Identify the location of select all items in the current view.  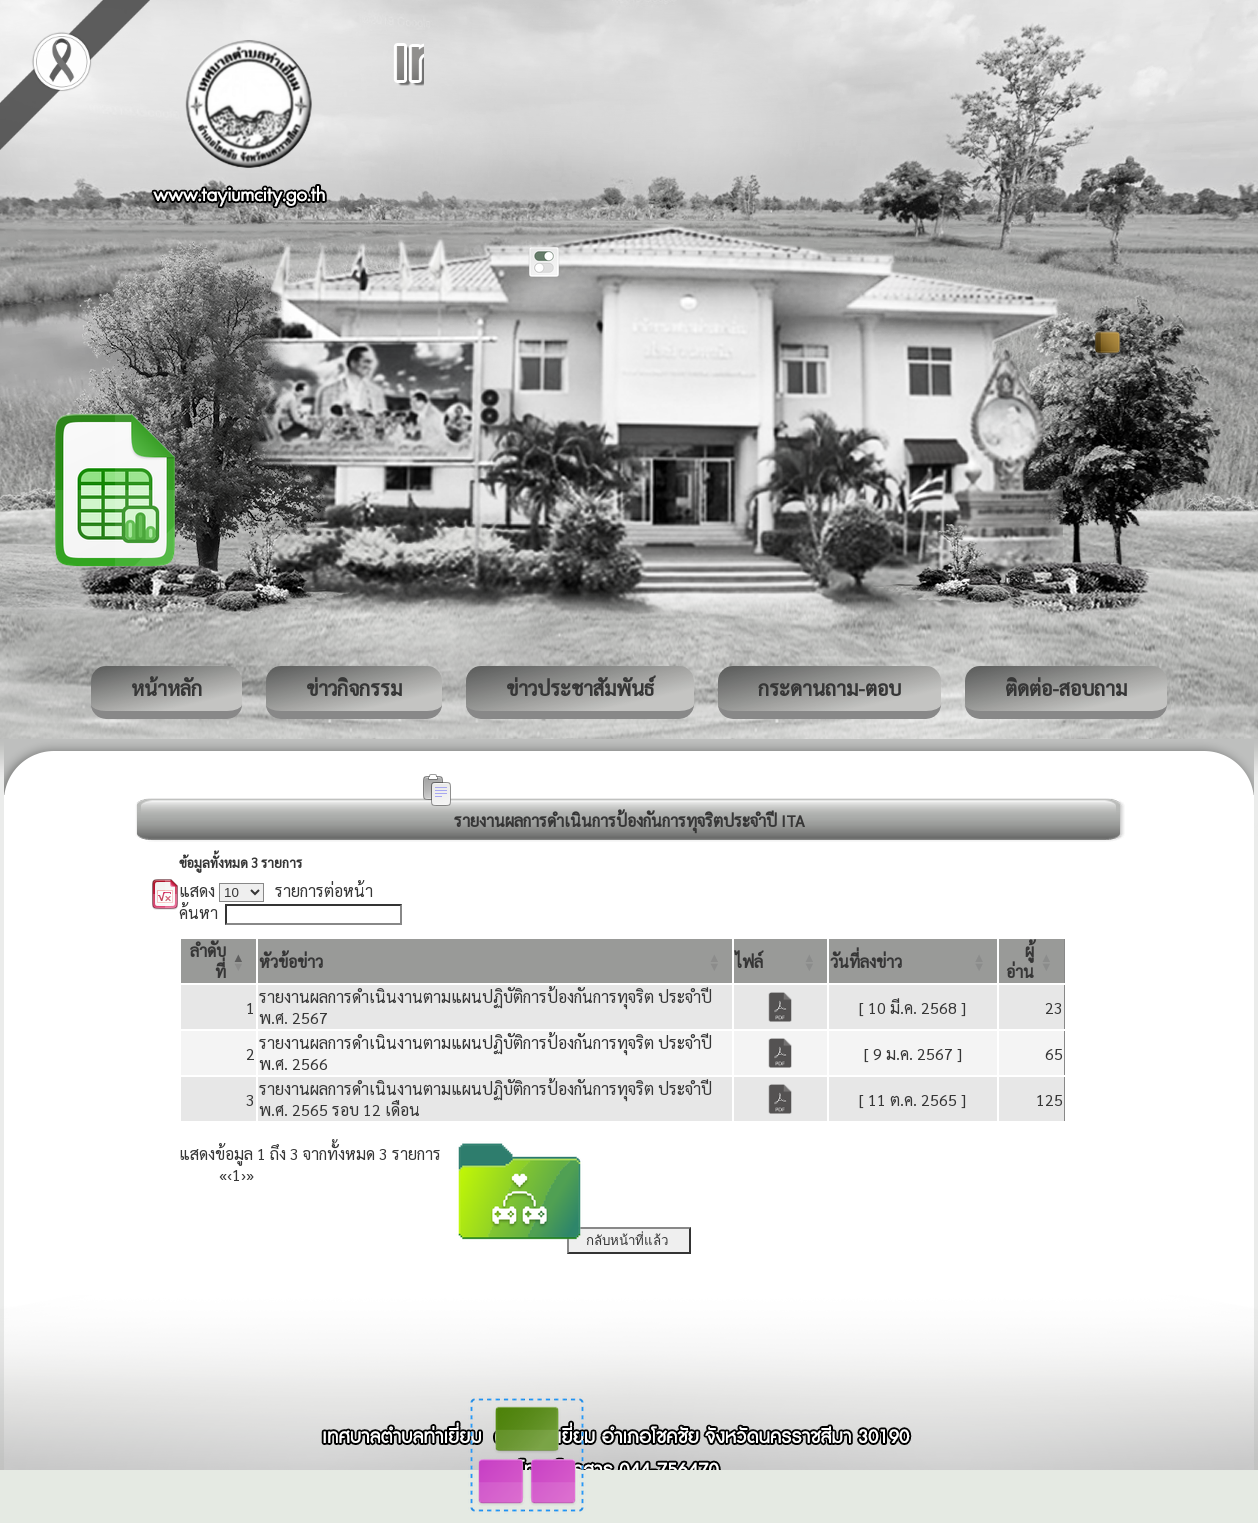
(527, 1455).